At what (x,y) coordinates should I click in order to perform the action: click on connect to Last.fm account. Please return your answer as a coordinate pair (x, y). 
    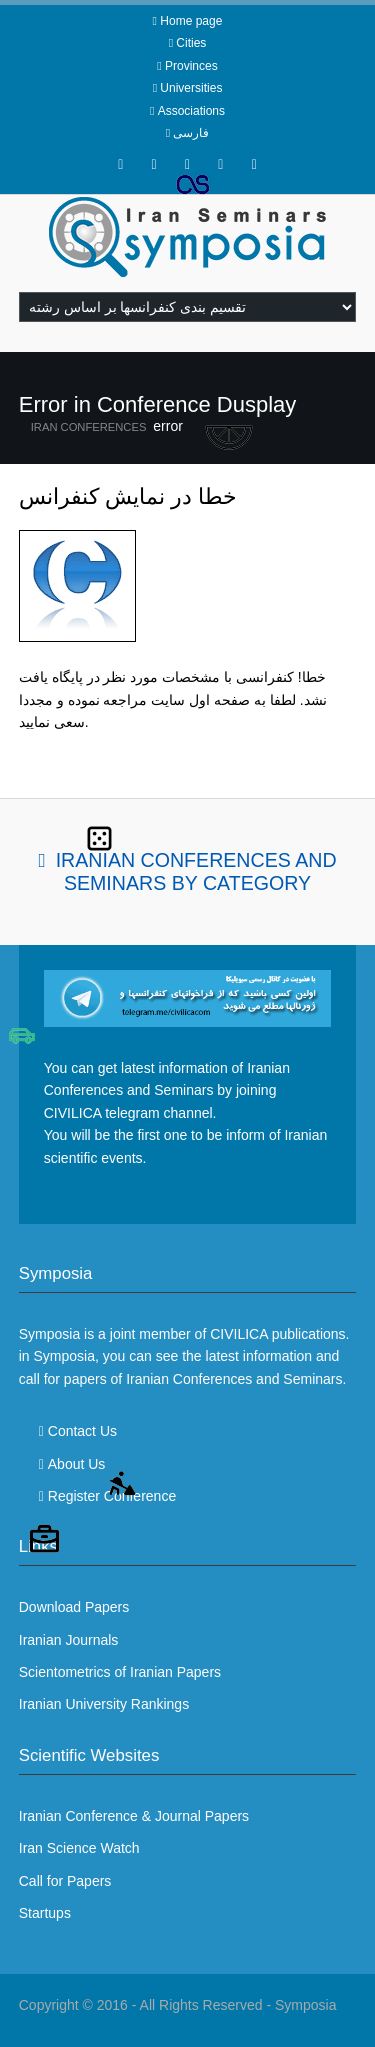
    Looking at the image, I should click on (193, 184).